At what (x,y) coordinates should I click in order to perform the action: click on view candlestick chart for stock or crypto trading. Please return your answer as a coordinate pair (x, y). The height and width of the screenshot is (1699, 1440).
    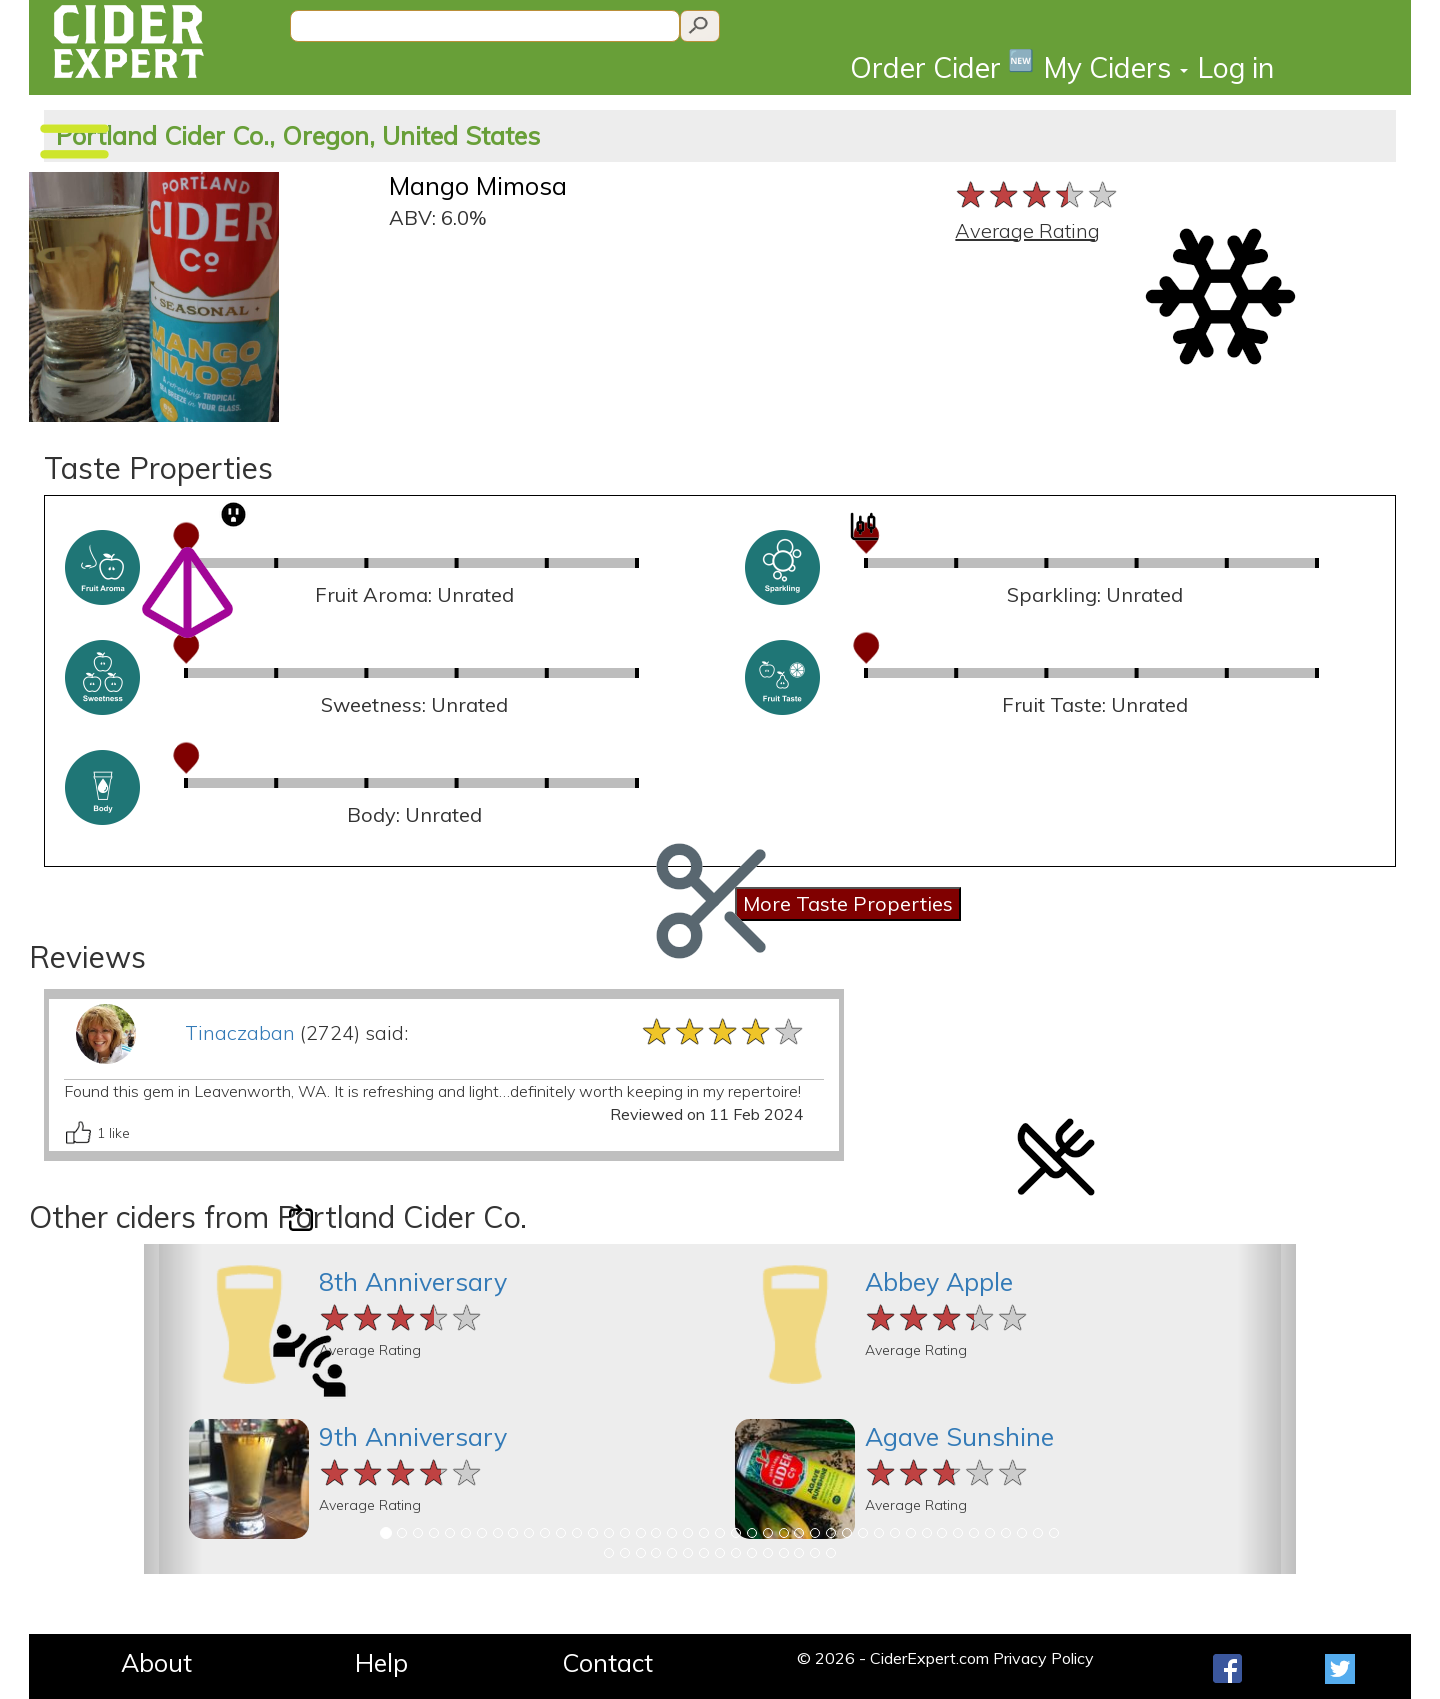
    Looking at the image, I should click on (864, 526).